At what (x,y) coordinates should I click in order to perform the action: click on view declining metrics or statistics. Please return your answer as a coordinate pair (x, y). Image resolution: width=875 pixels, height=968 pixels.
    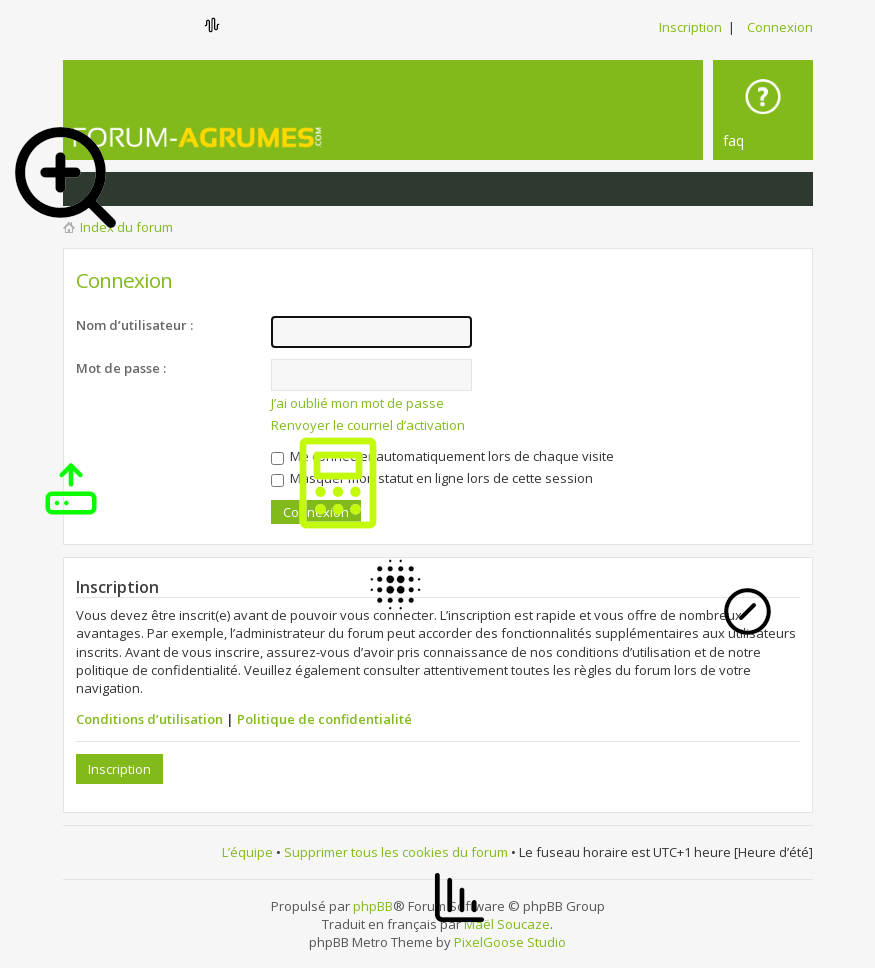
    Looking at the image, I should click on (459, 897).